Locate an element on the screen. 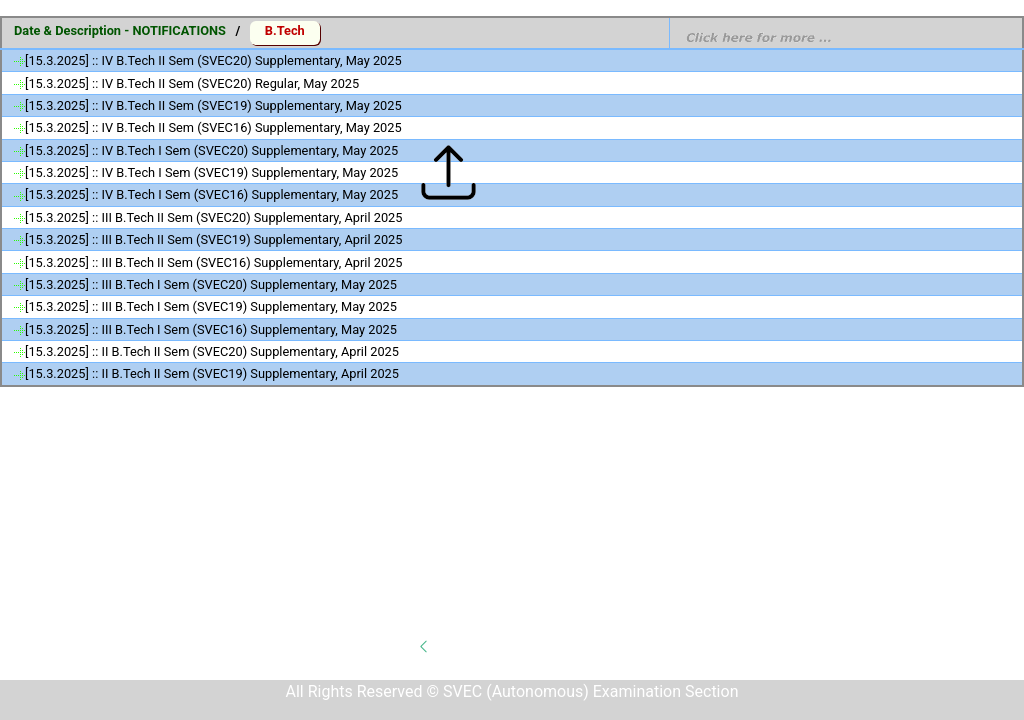  upload a file or document is located at coordinates (448, 172).